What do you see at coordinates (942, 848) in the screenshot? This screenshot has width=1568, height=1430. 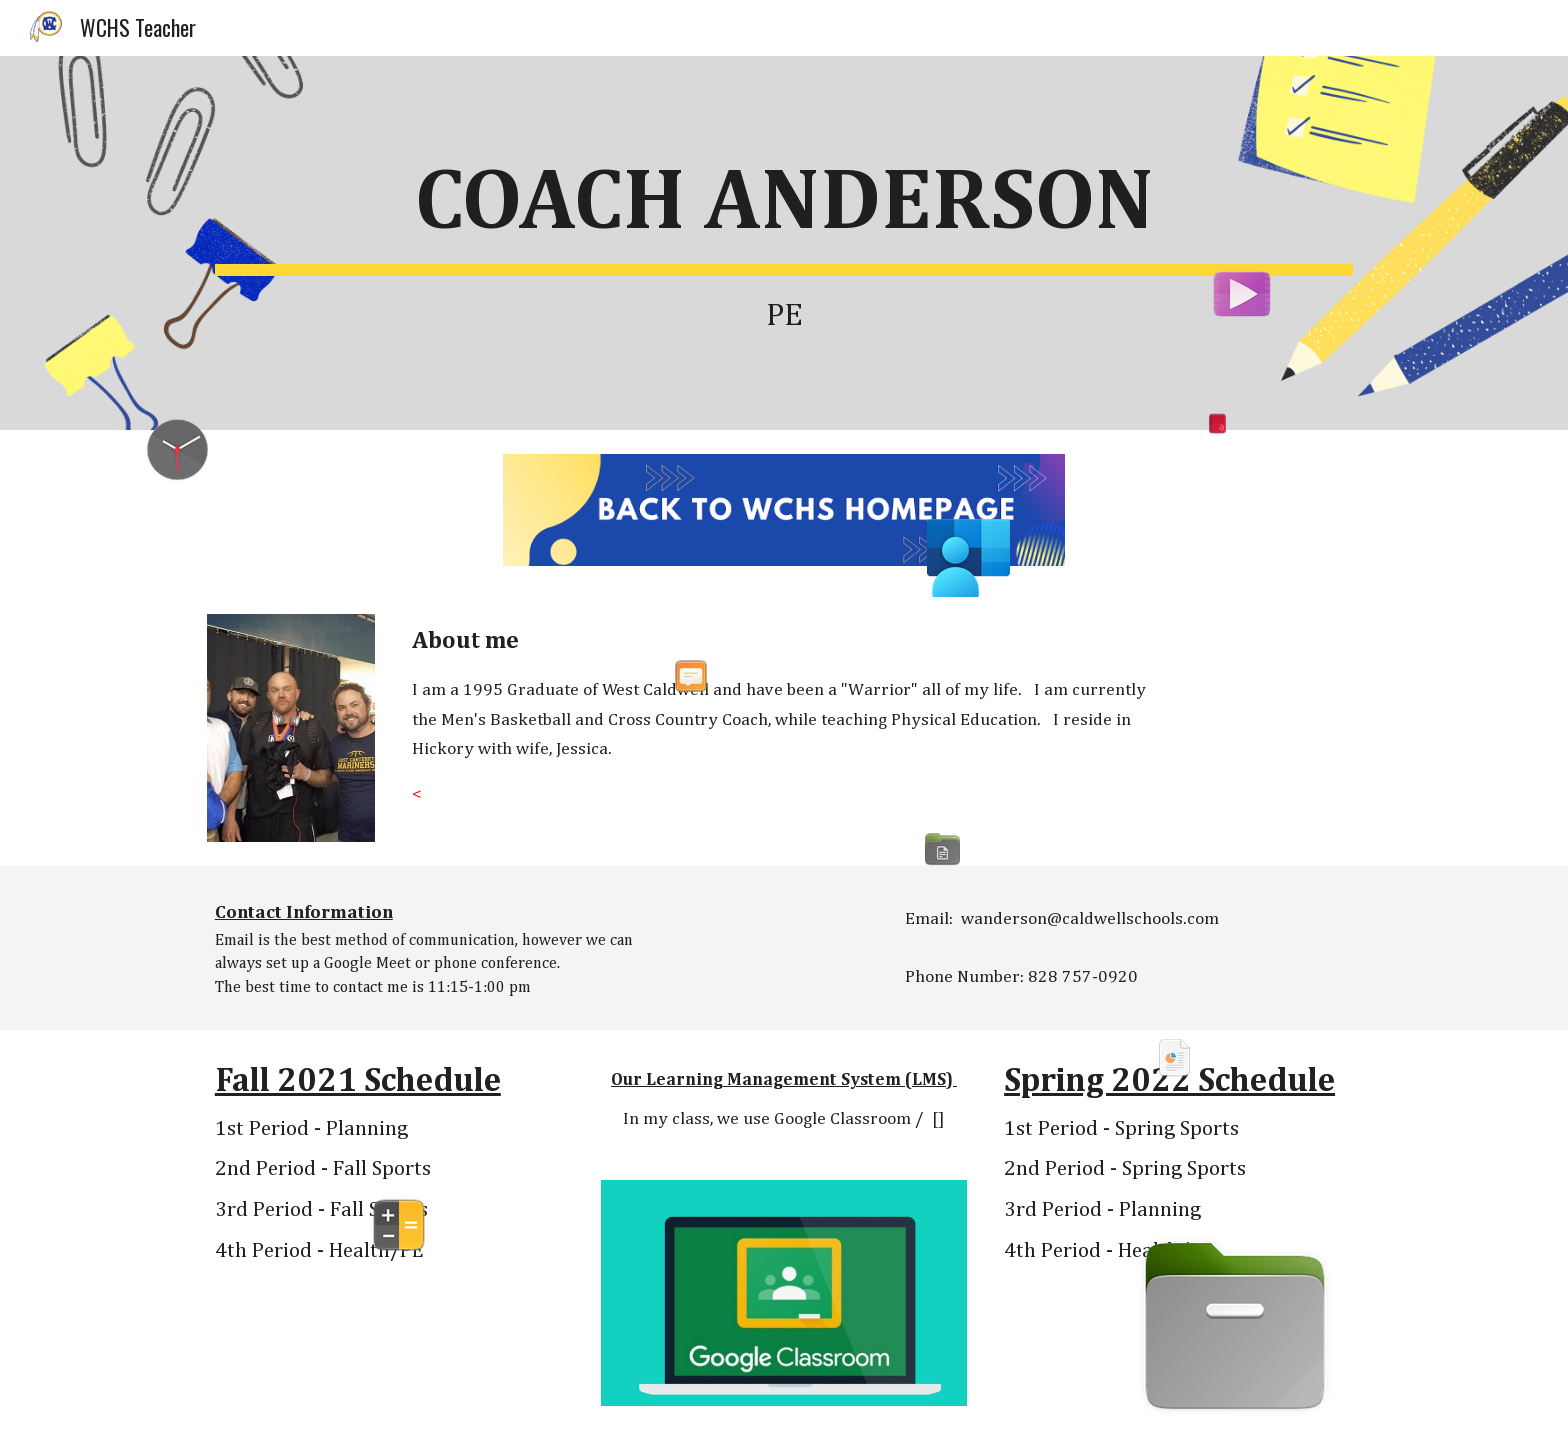 I see `access your documents folder` at bounding box center [942, 848].